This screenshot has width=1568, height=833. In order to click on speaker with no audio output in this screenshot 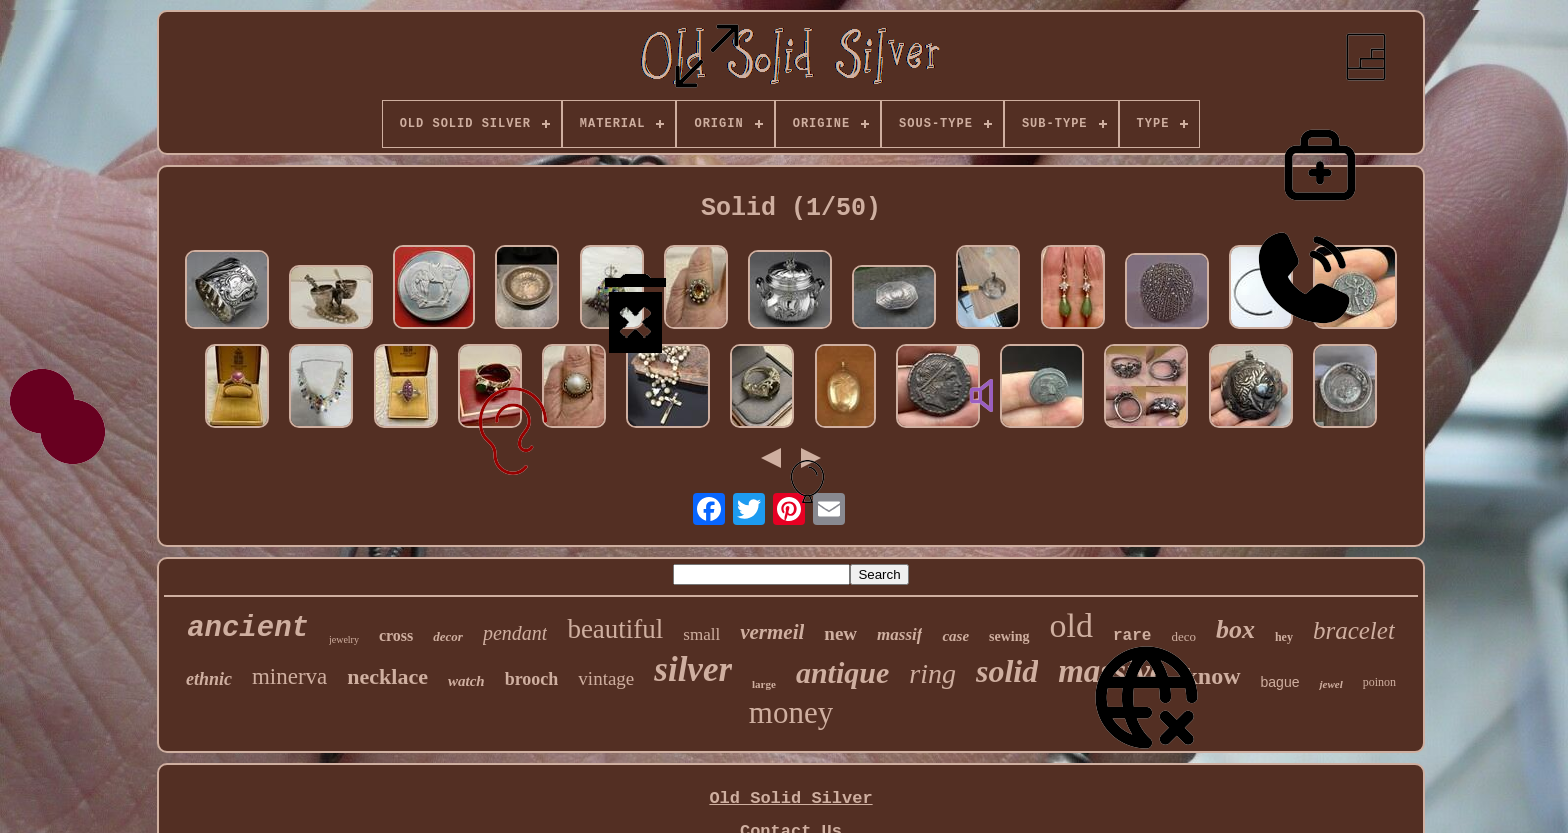, I will do `click(987, 395)`.